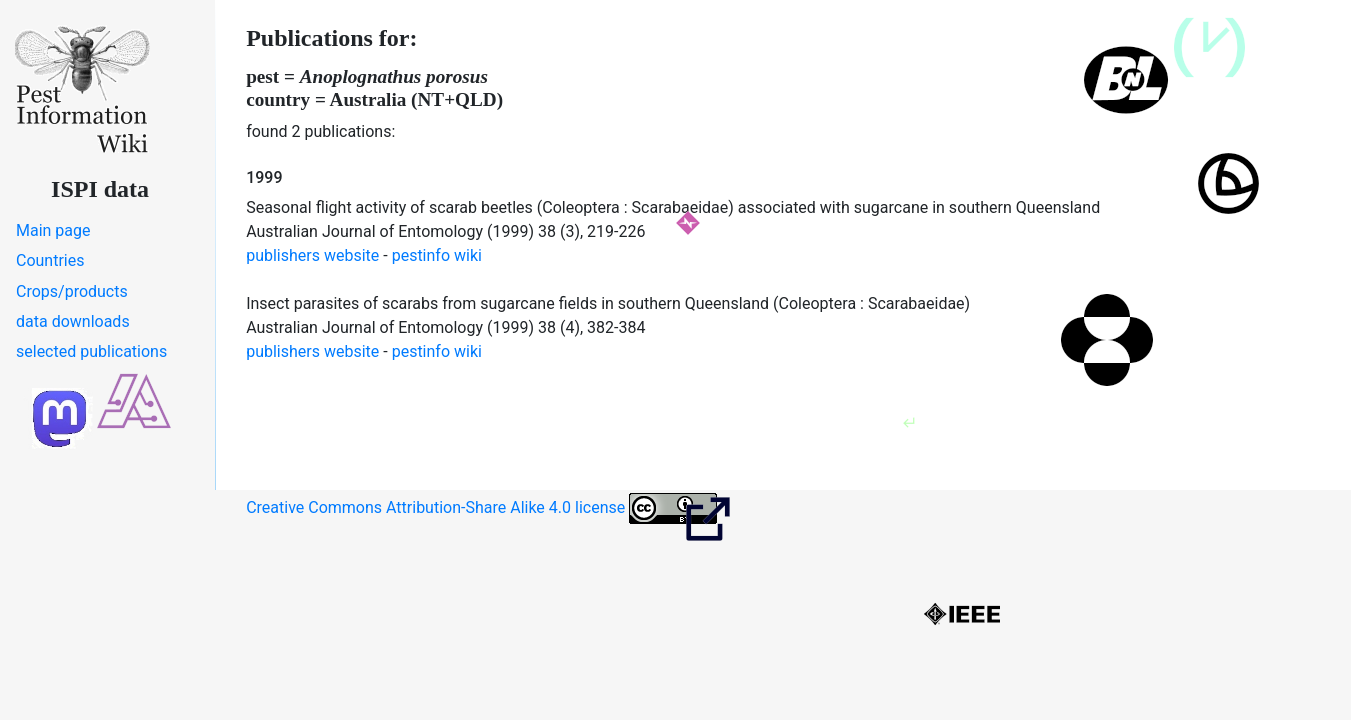 The image size is (1351, 720). What do you see at coordinates (688, 223) in the screenshot?
I see `normalize.css library logo` at bounding box center [688, 223].